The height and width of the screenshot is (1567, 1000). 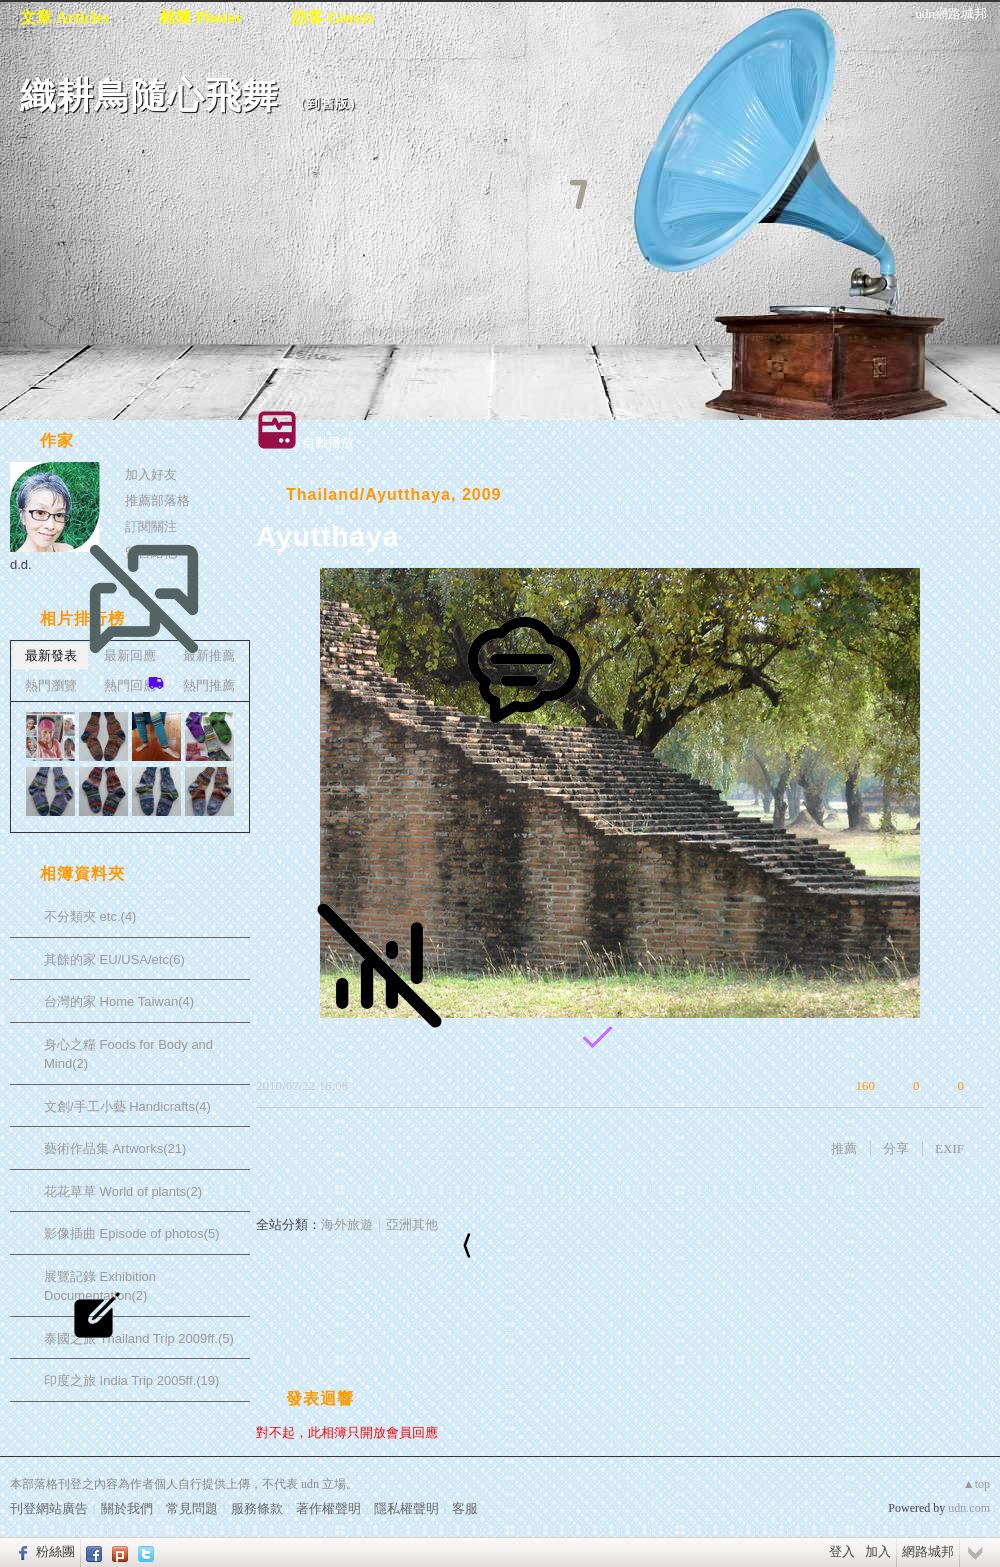 I want to click on indicates item number 7 in a list or sequence, so click(x=578, y=194).